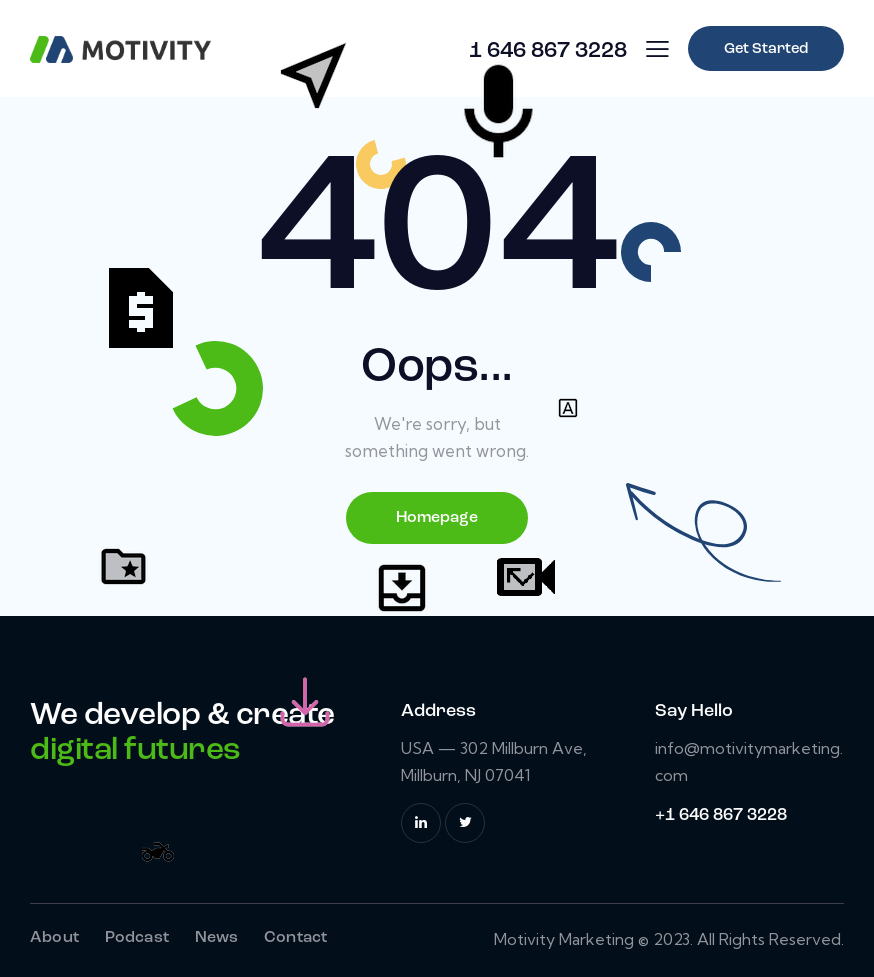  I want to click on access navigation or directions, so click(313, 75).